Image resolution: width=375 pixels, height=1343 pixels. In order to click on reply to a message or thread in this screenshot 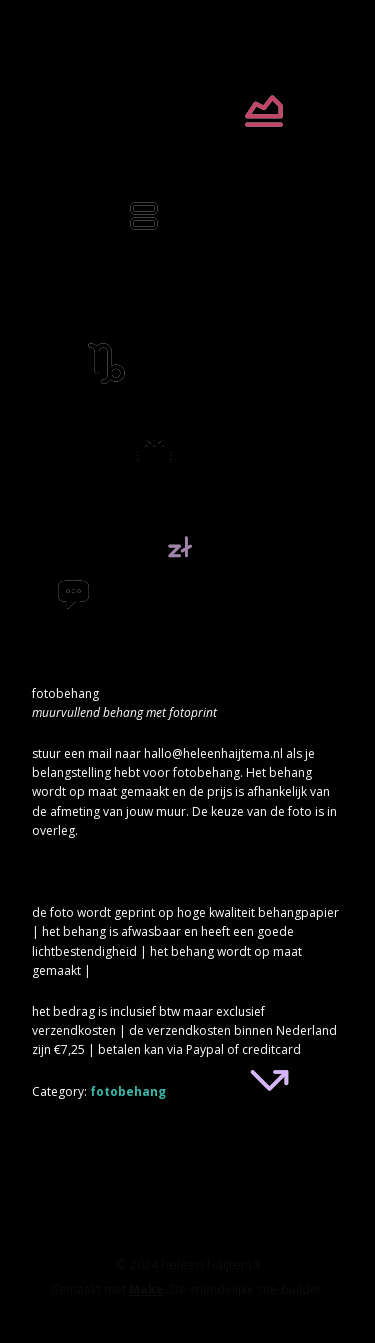, I will do `click(269, 1079)`.